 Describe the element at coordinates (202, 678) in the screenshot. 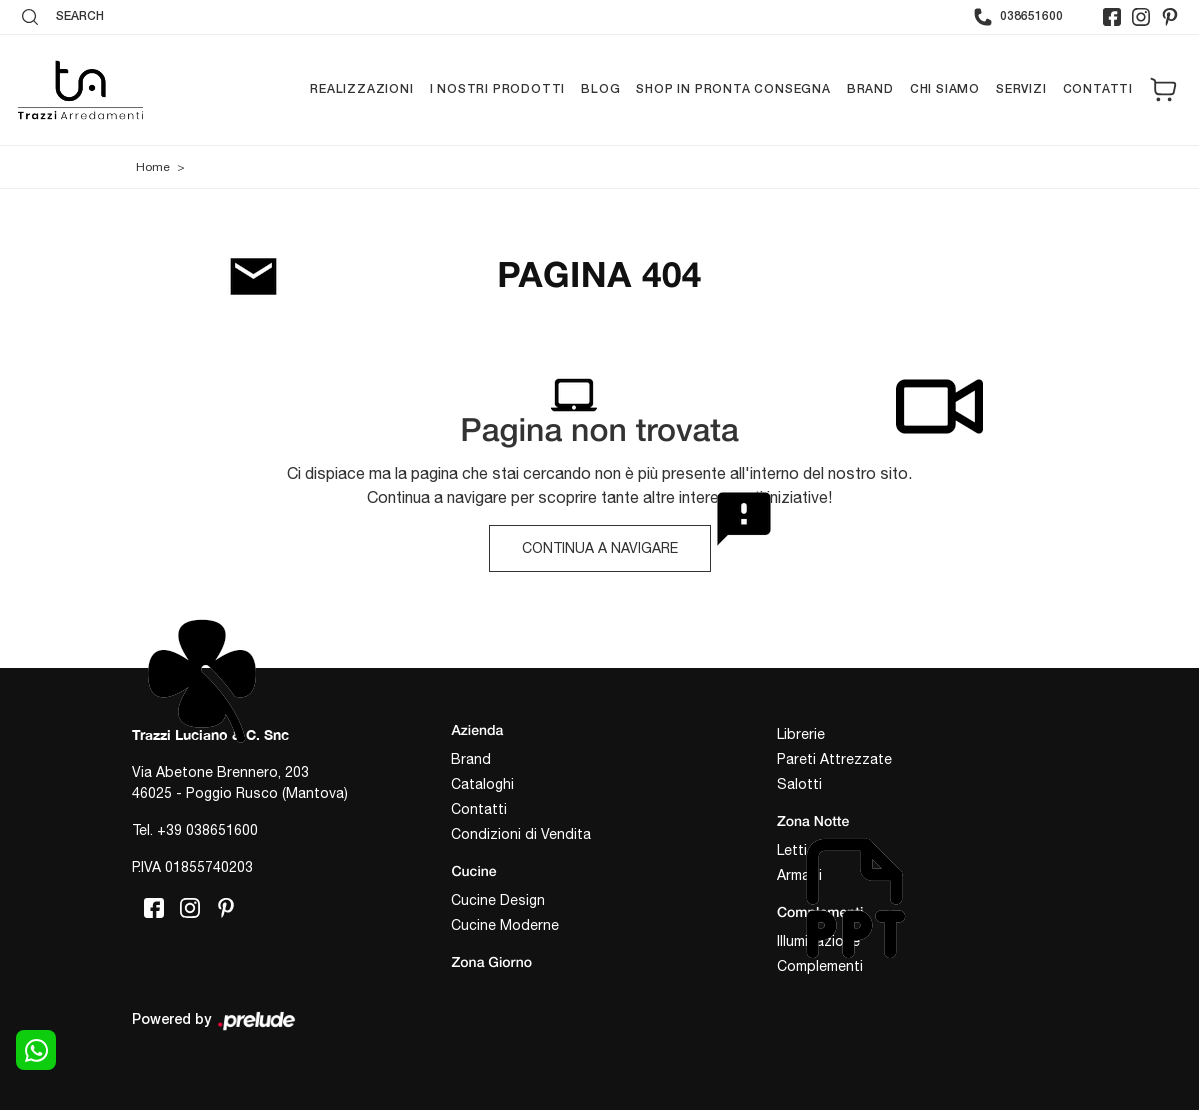

I see `indicates a lucky or bonus reward` at that location.